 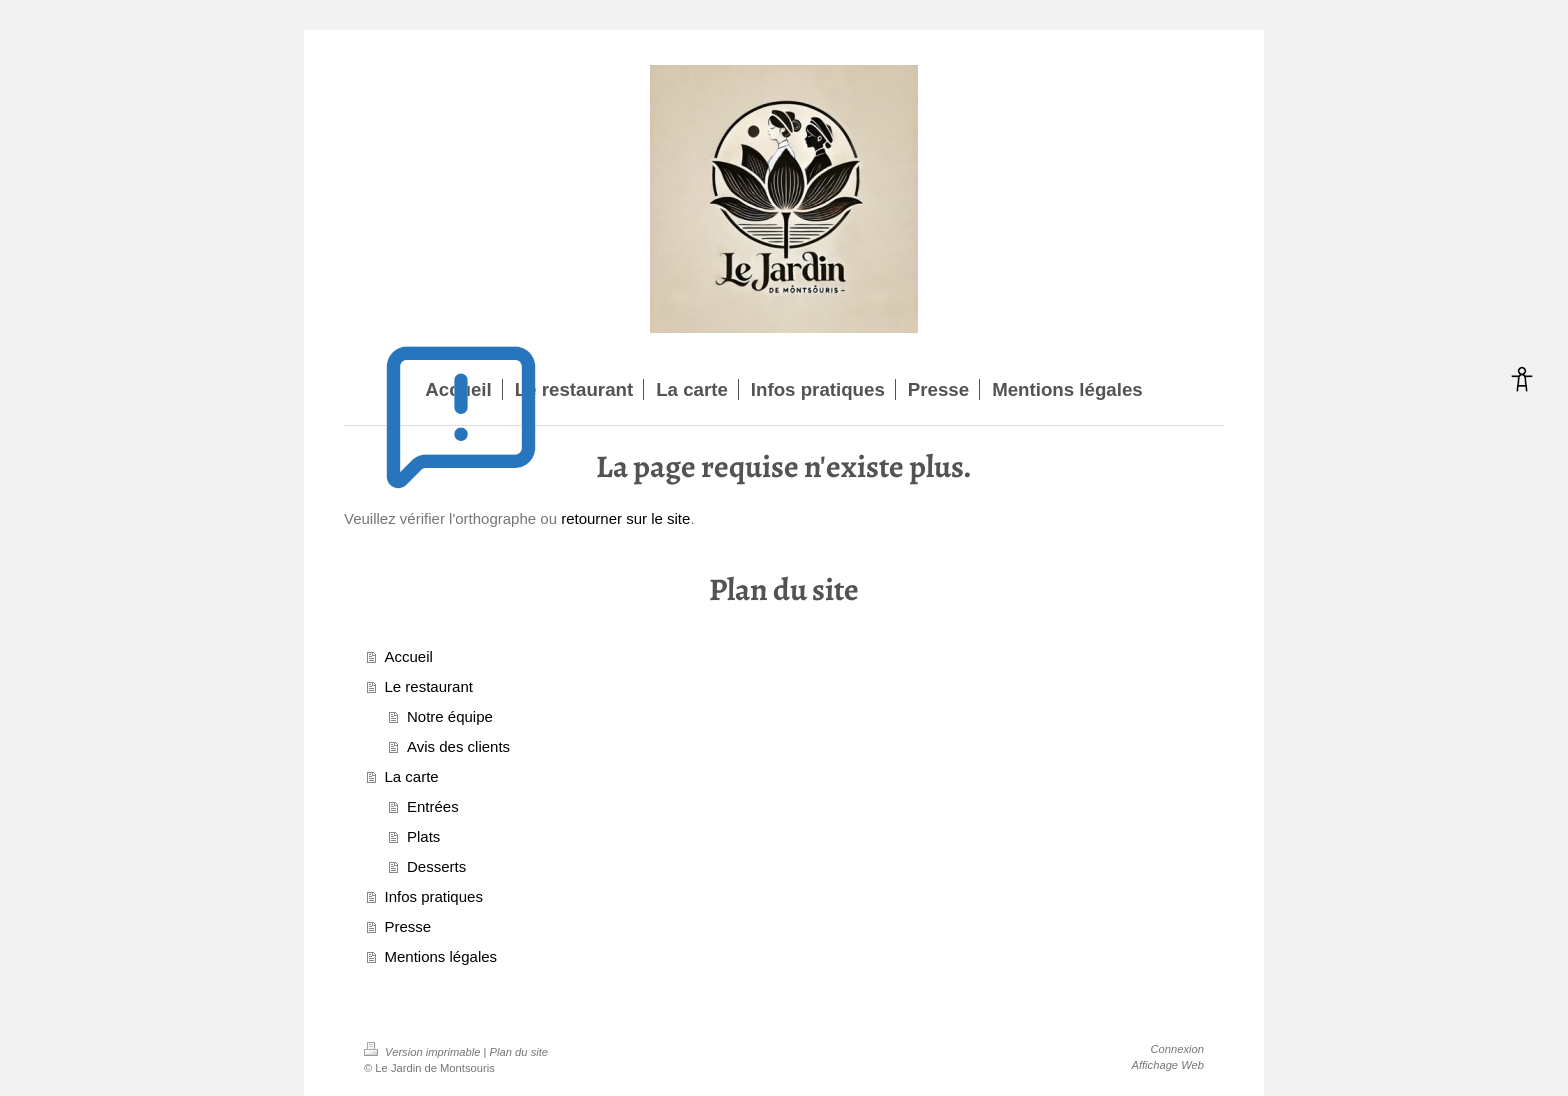 What do you see at coordinates (1522, 379) in the screenshot?
I see `access accessibility settings` at bounding box center [1522, 379].